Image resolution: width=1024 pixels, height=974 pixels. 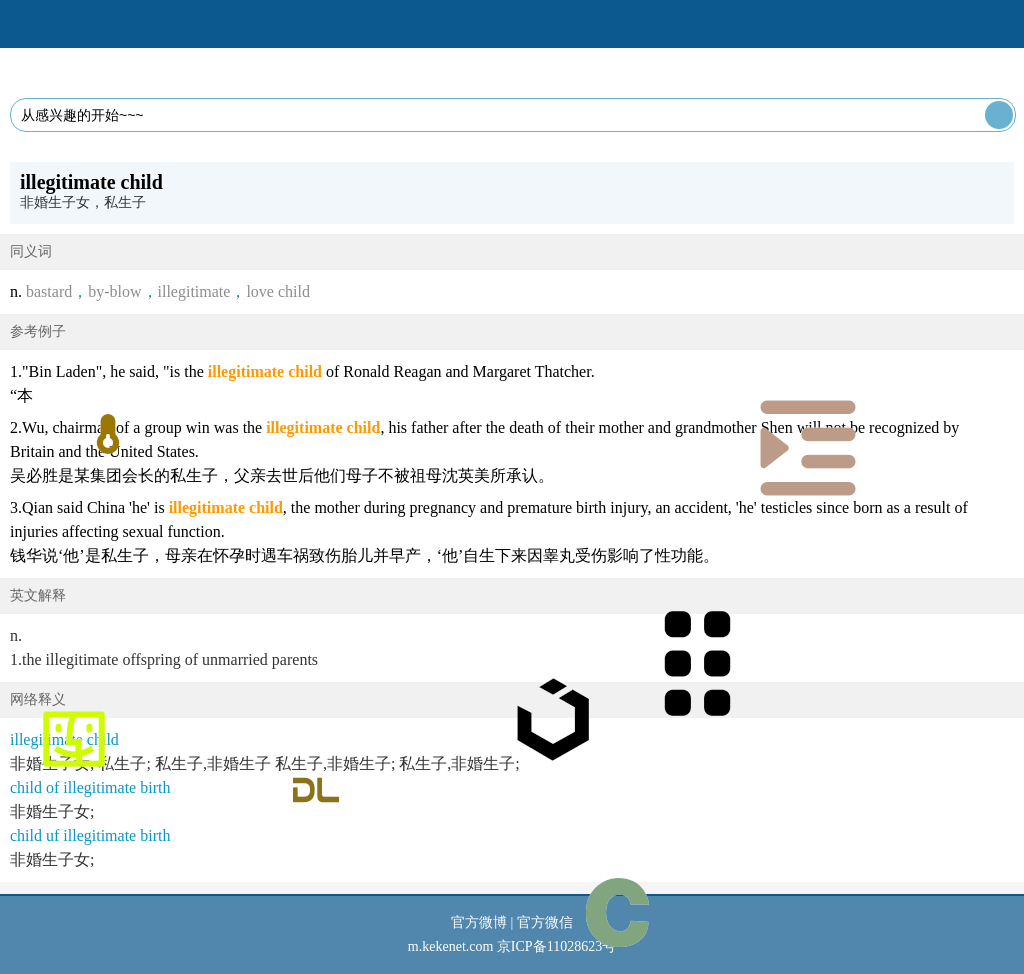 I want to click on toggle grid view layout, so click(x=697, y=663).